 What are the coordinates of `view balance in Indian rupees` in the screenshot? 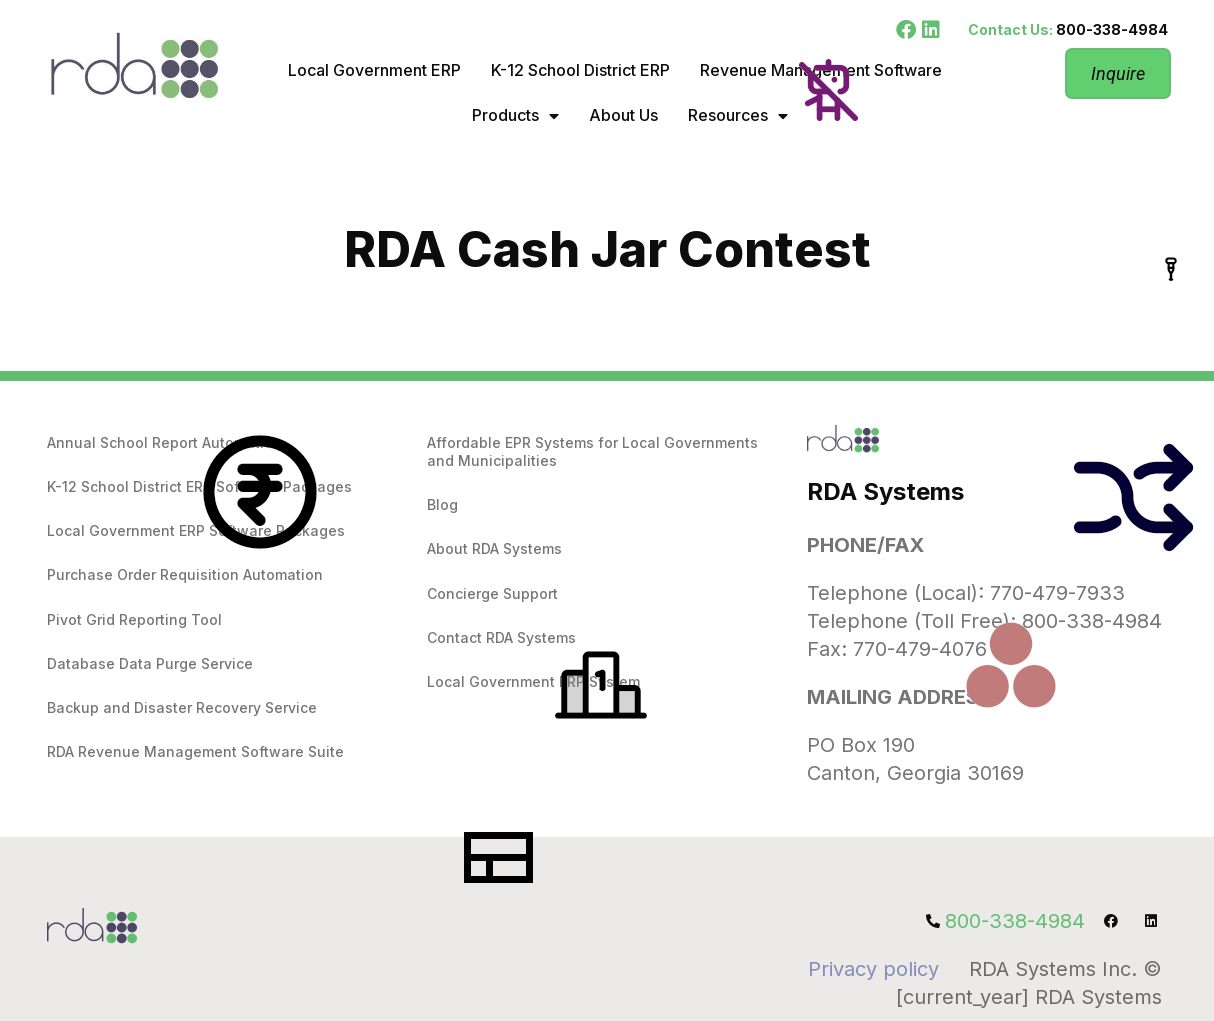 It's located at (260, 492).